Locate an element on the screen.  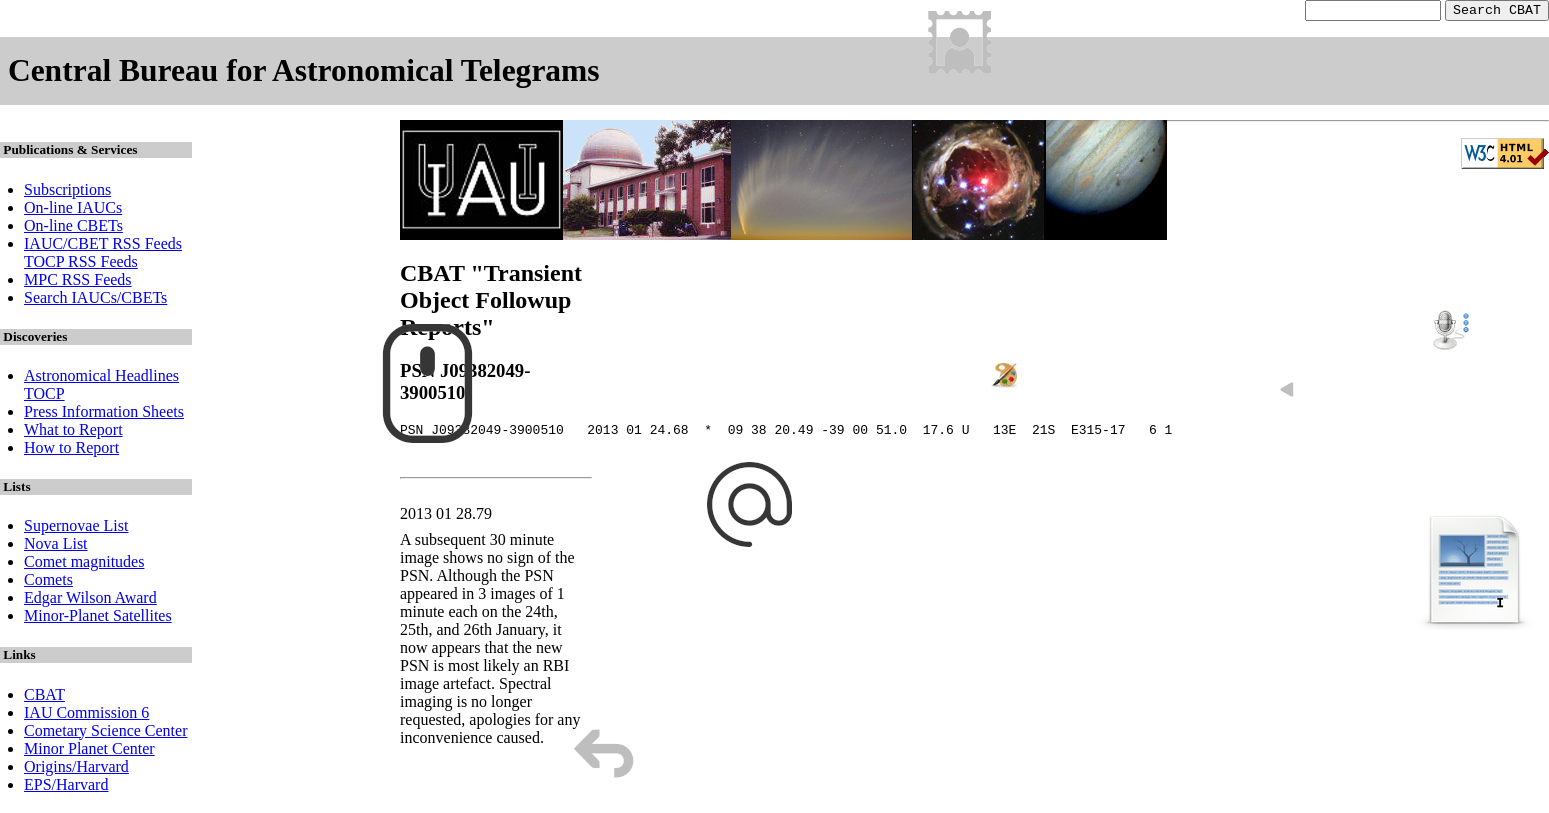
open graphics or drawing applications is located at coordinates (1004, 375).